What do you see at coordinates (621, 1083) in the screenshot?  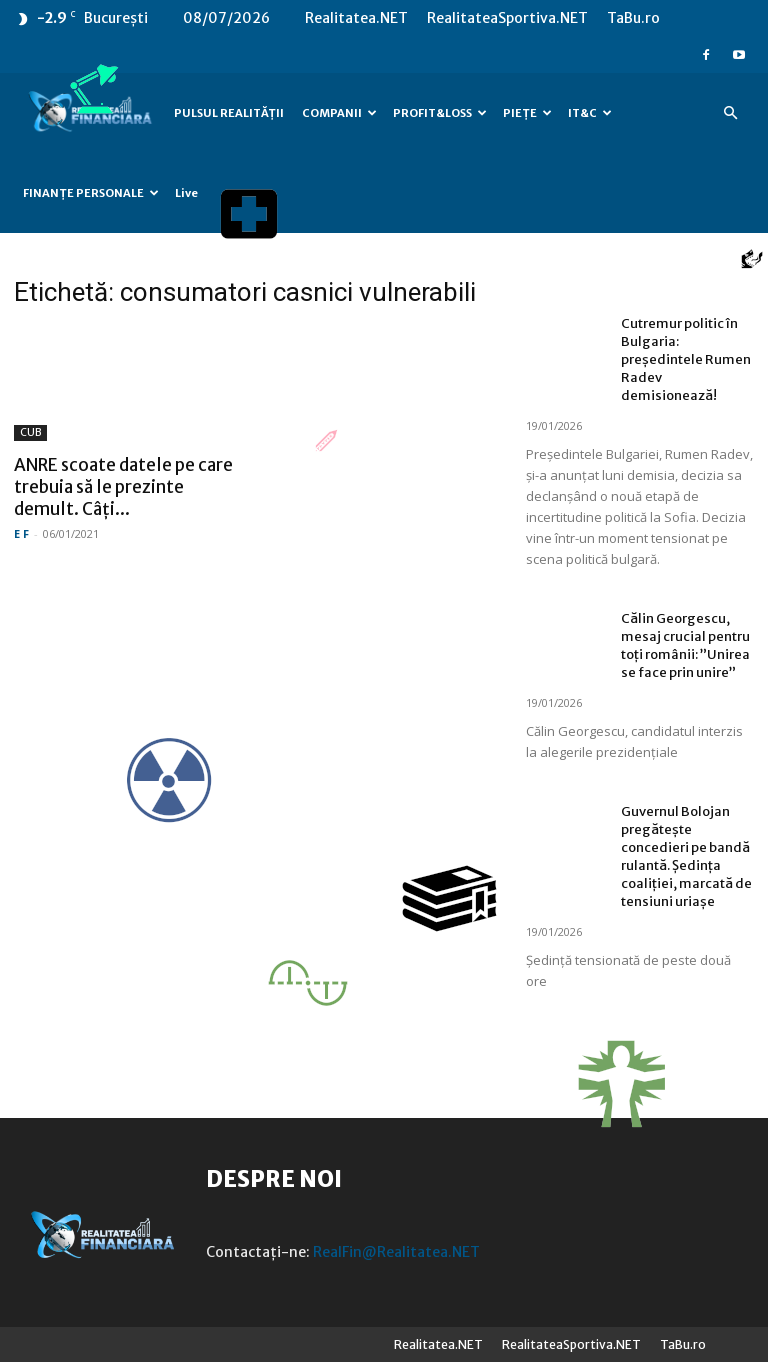 I see `indicates player has an active power-up or buff` at bounding box center [621, 1083].